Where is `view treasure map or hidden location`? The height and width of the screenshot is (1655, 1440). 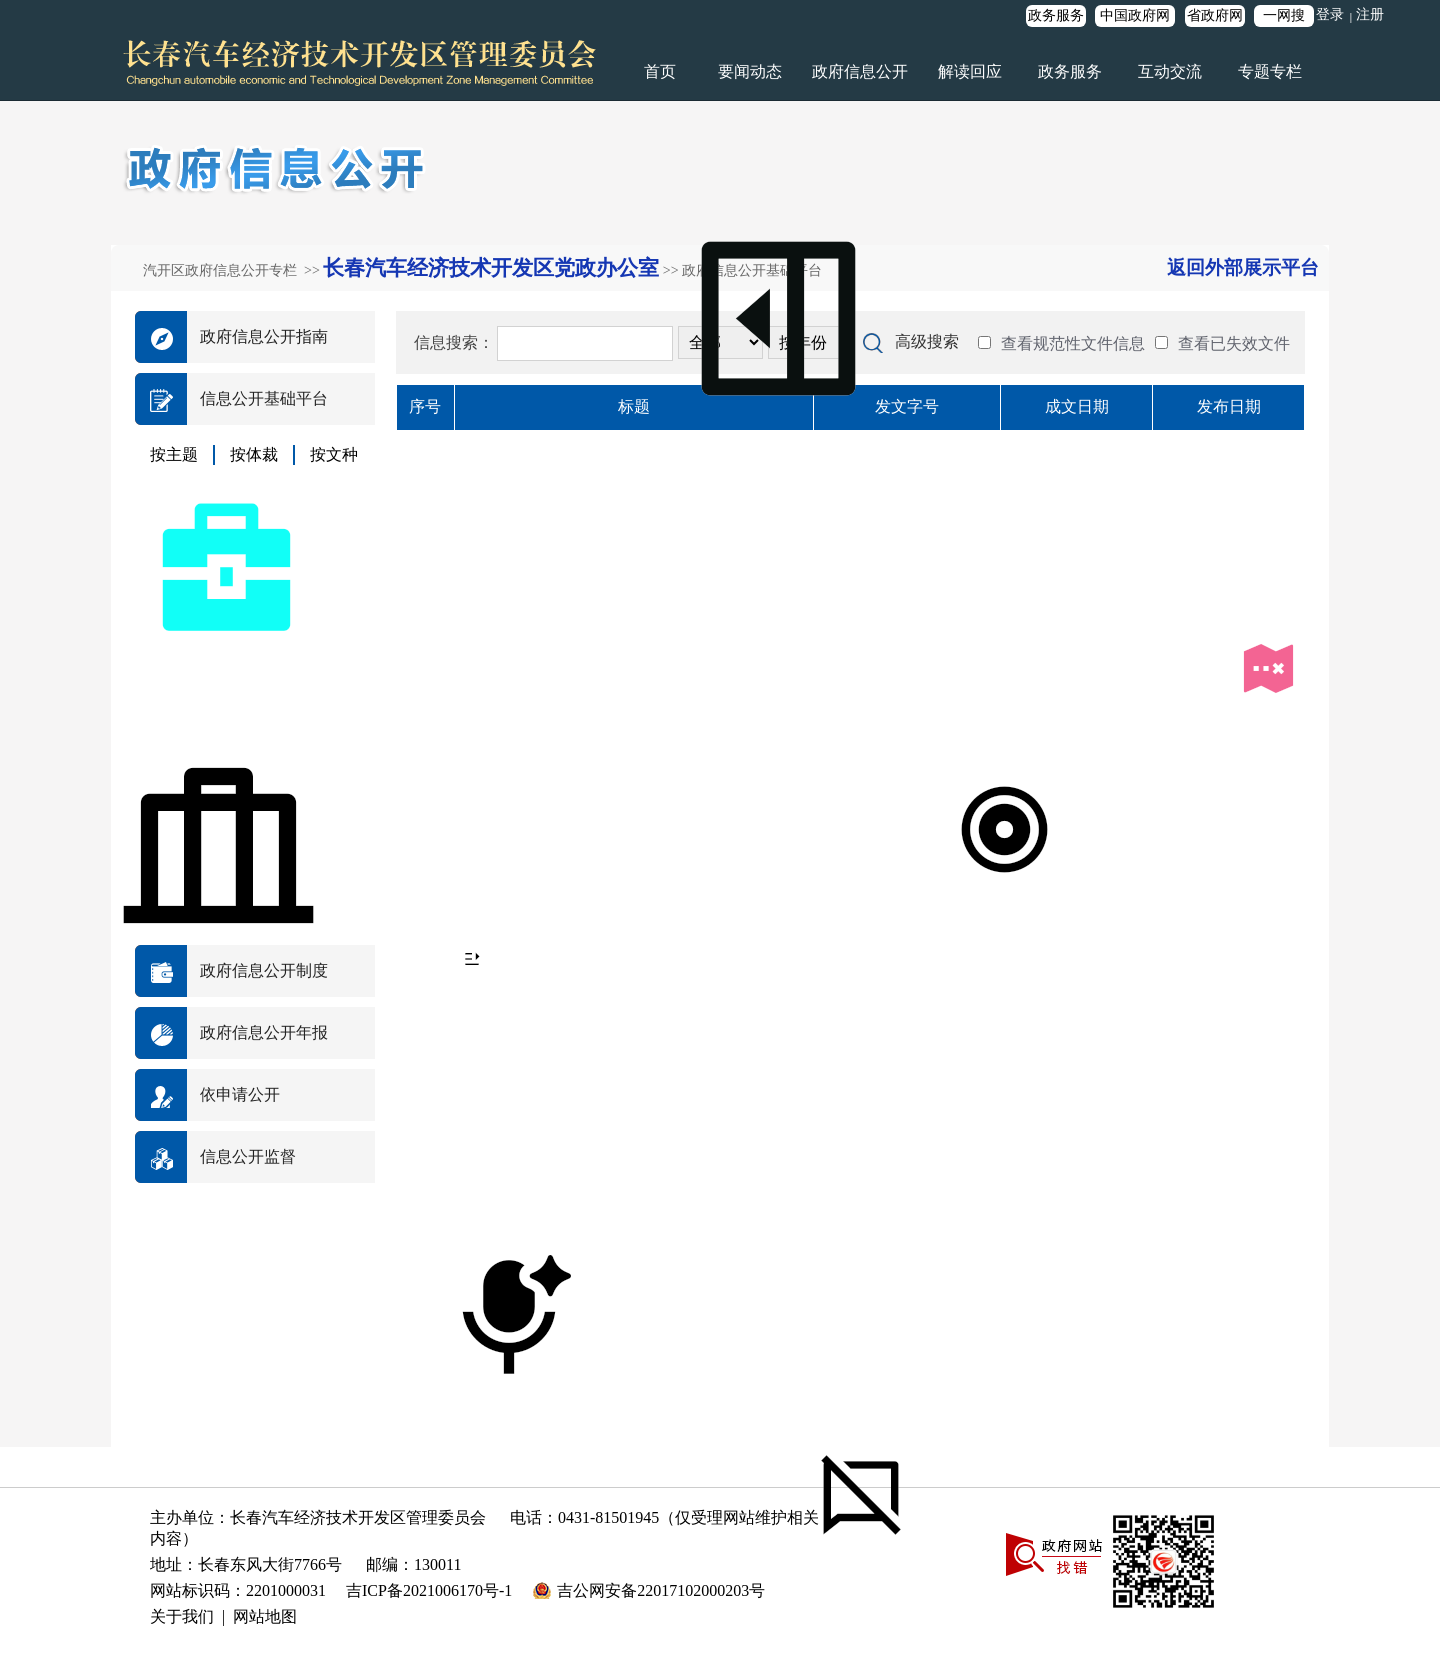
view treasure map or hidden location is located at coordinates (1268, 668).